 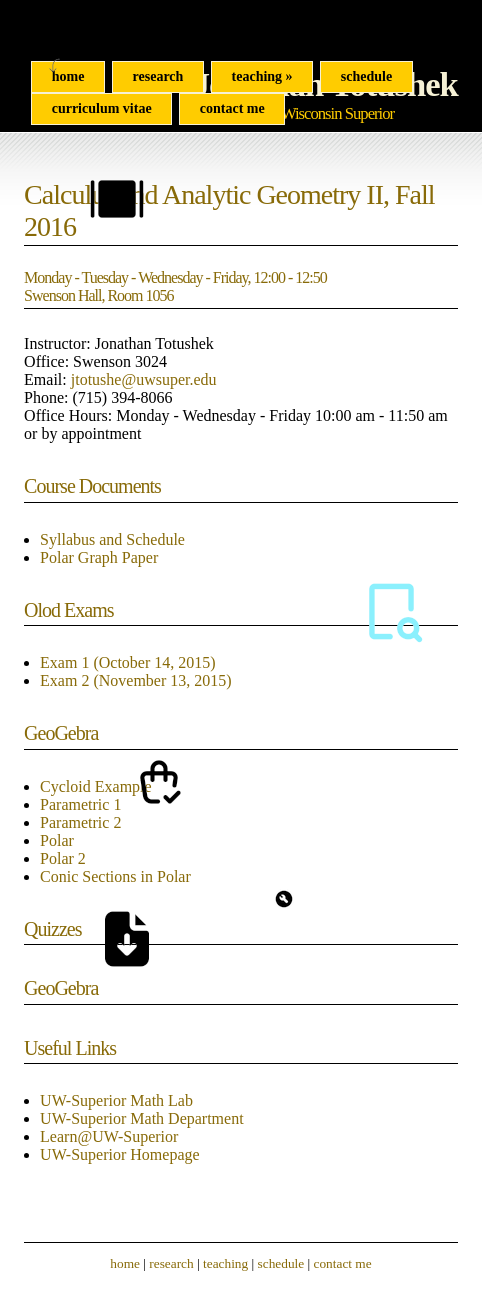 I want to click on download a file, so click(x=127, y=939).